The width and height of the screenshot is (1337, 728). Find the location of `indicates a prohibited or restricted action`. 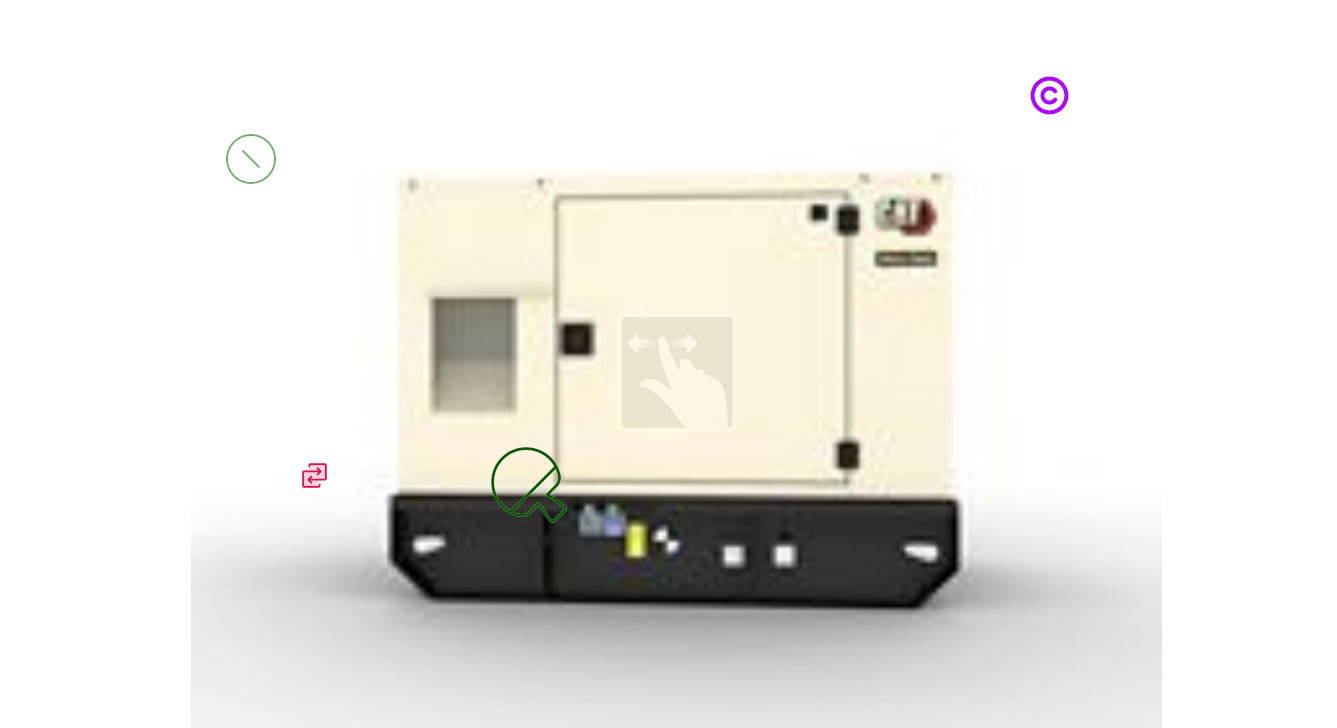

indicates a prohibited or restricted action is located at coordinates (251, 159).